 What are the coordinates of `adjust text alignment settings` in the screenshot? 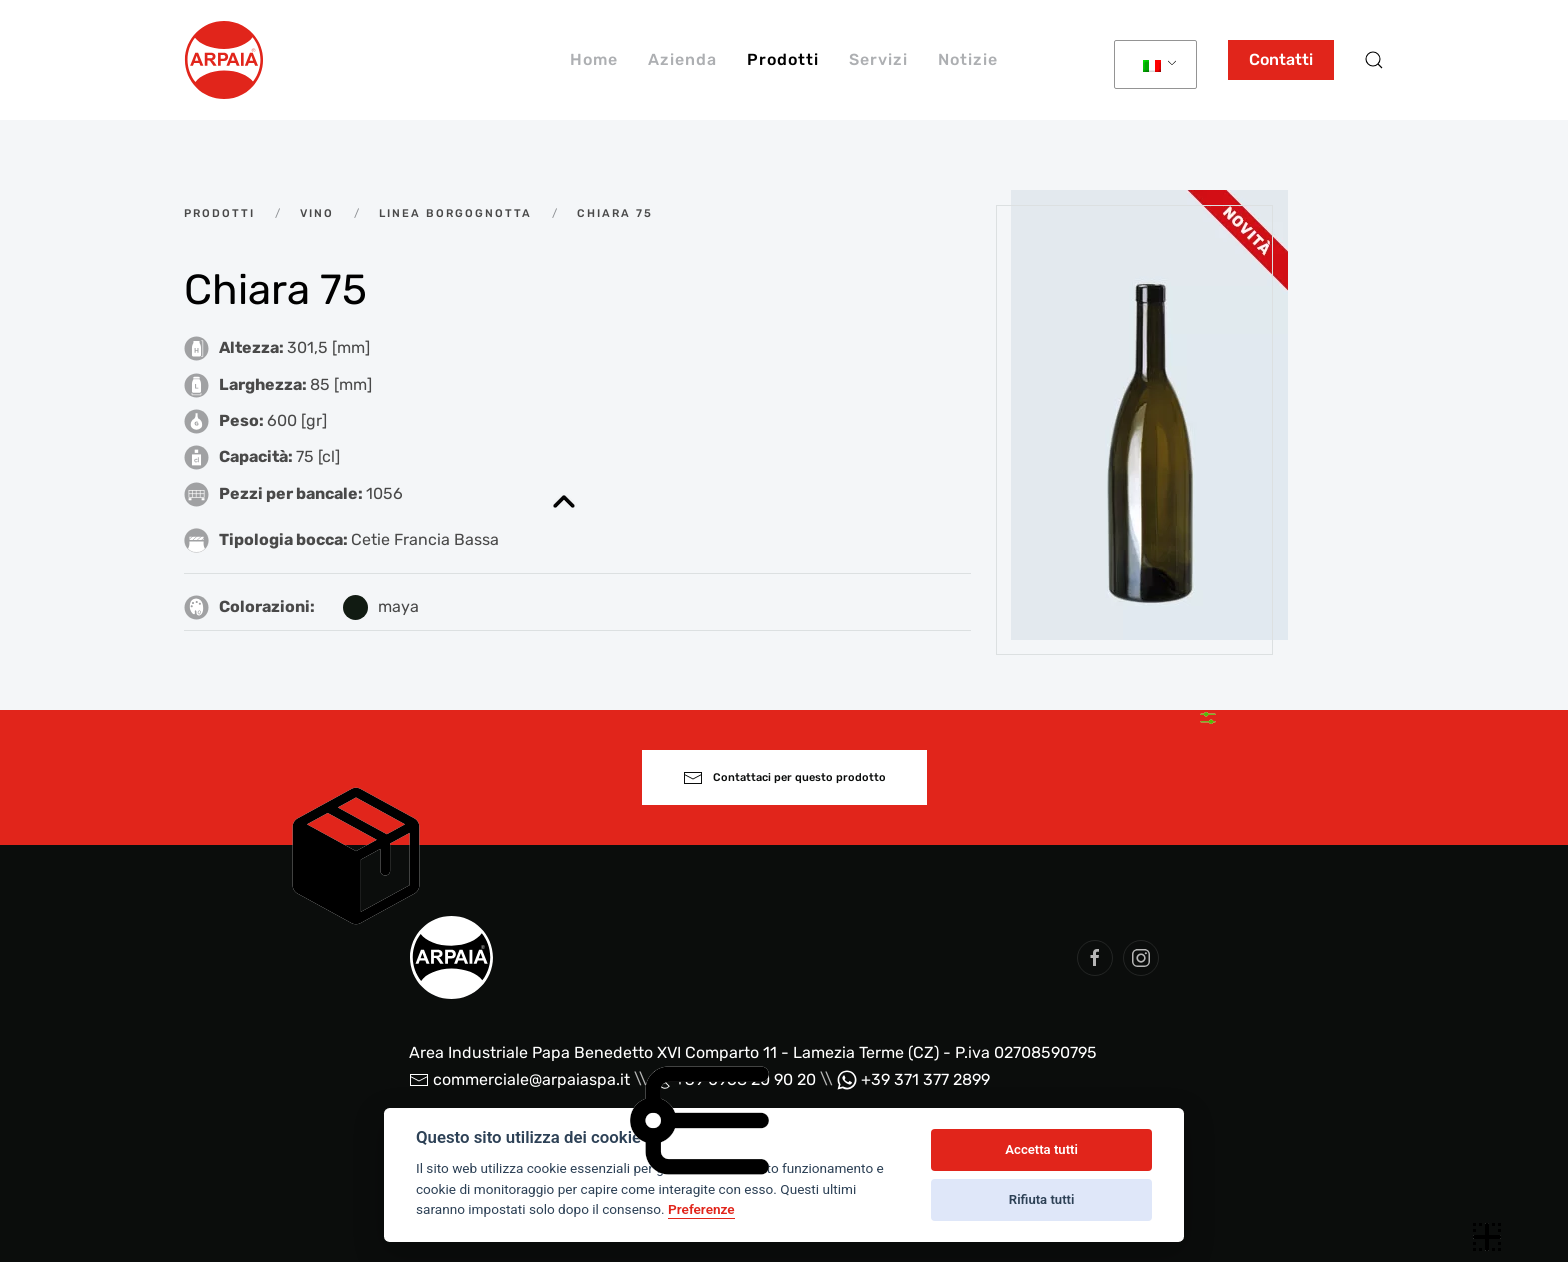 It's located at (699, 1120).